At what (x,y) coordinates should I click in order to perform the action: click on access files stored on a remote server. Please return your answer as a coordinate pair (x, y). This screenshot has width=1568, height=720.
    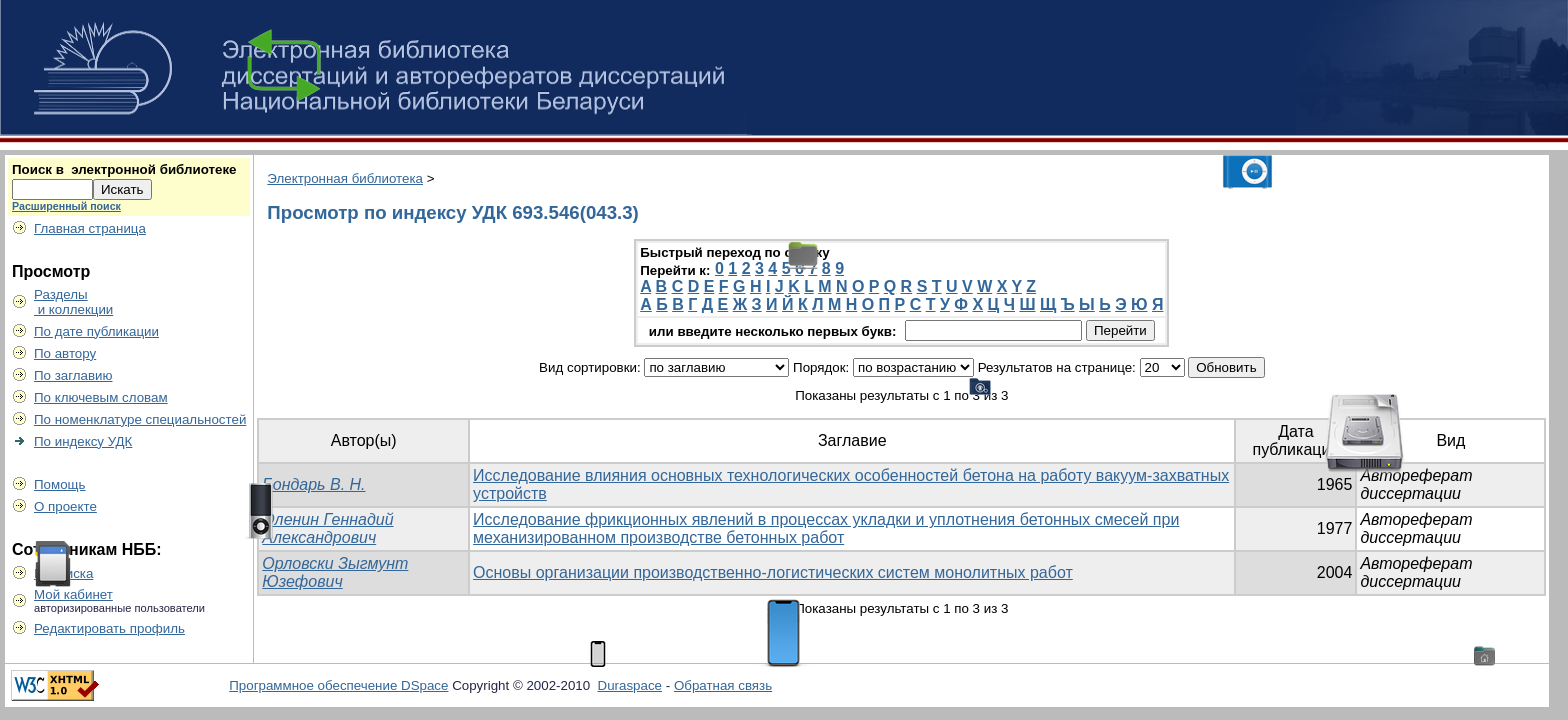
    Looking at the image, I should click on (803, 255).